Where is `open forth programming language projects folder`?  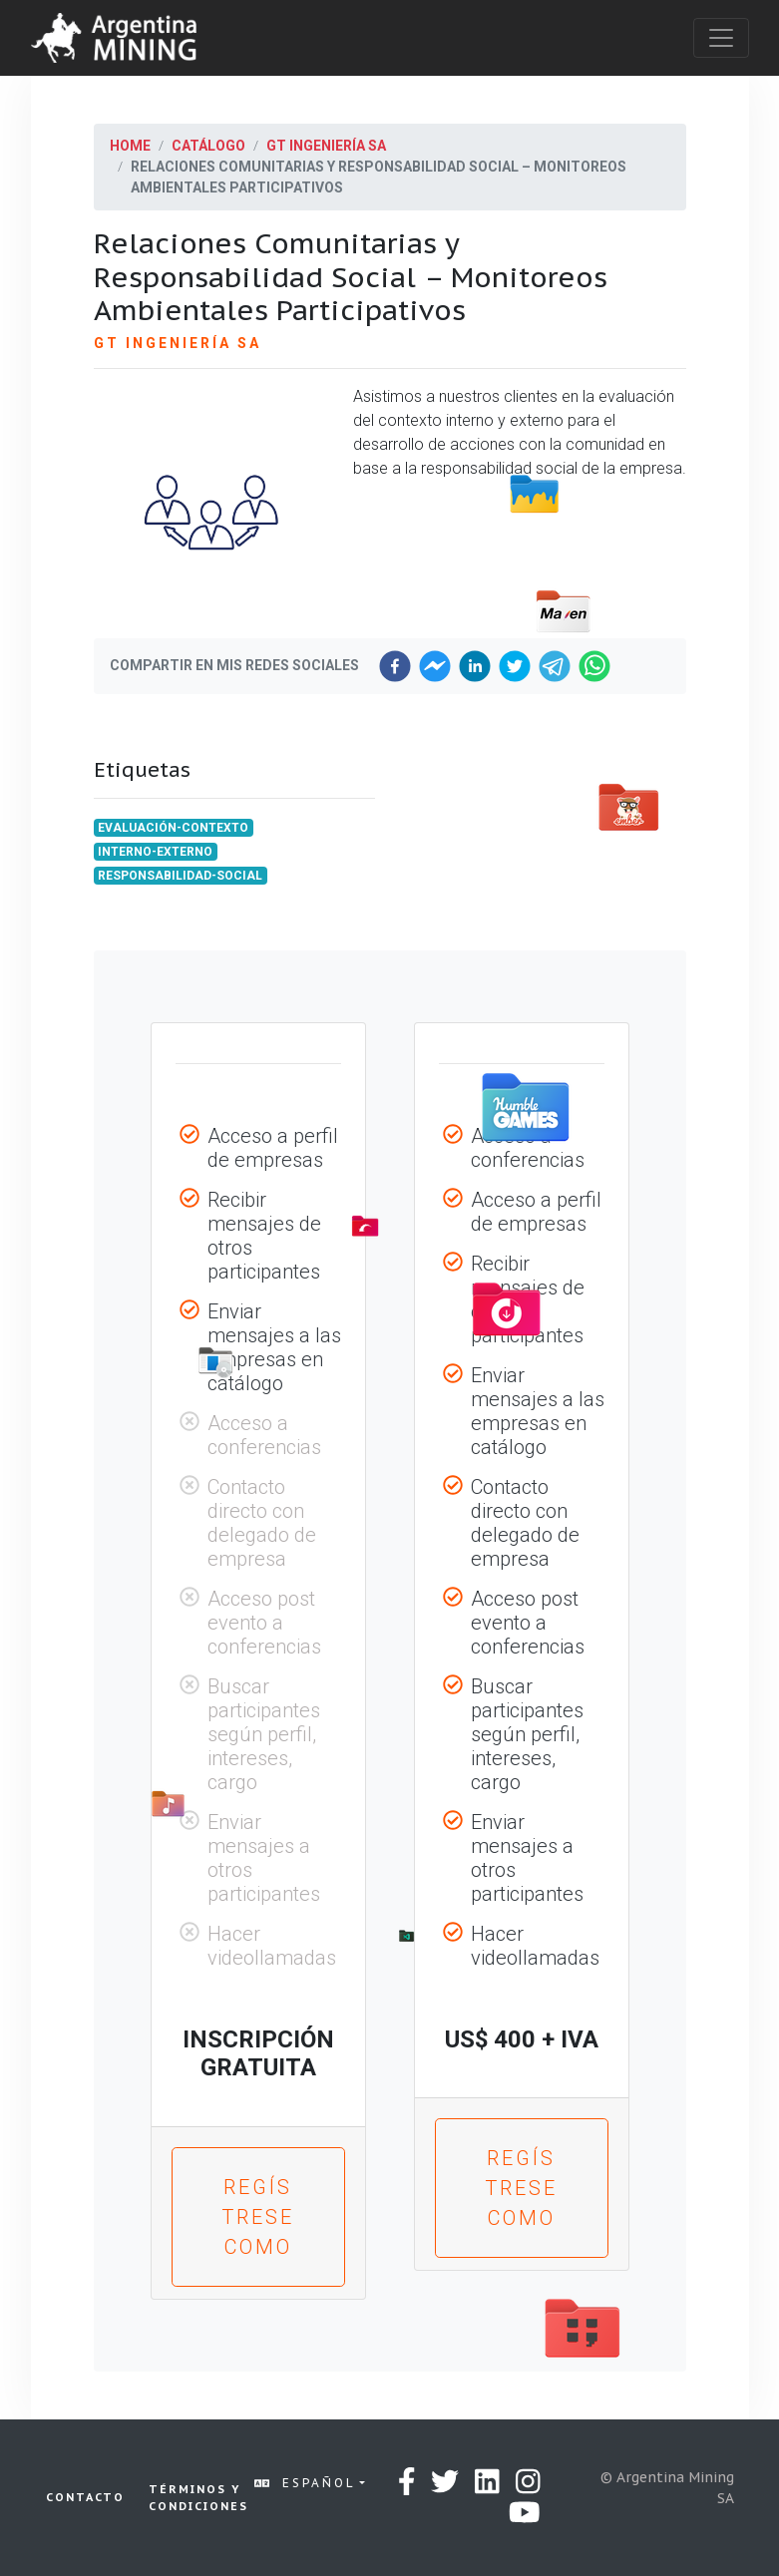 open forth programming language projects folder is located at coordinates (582, 2330).